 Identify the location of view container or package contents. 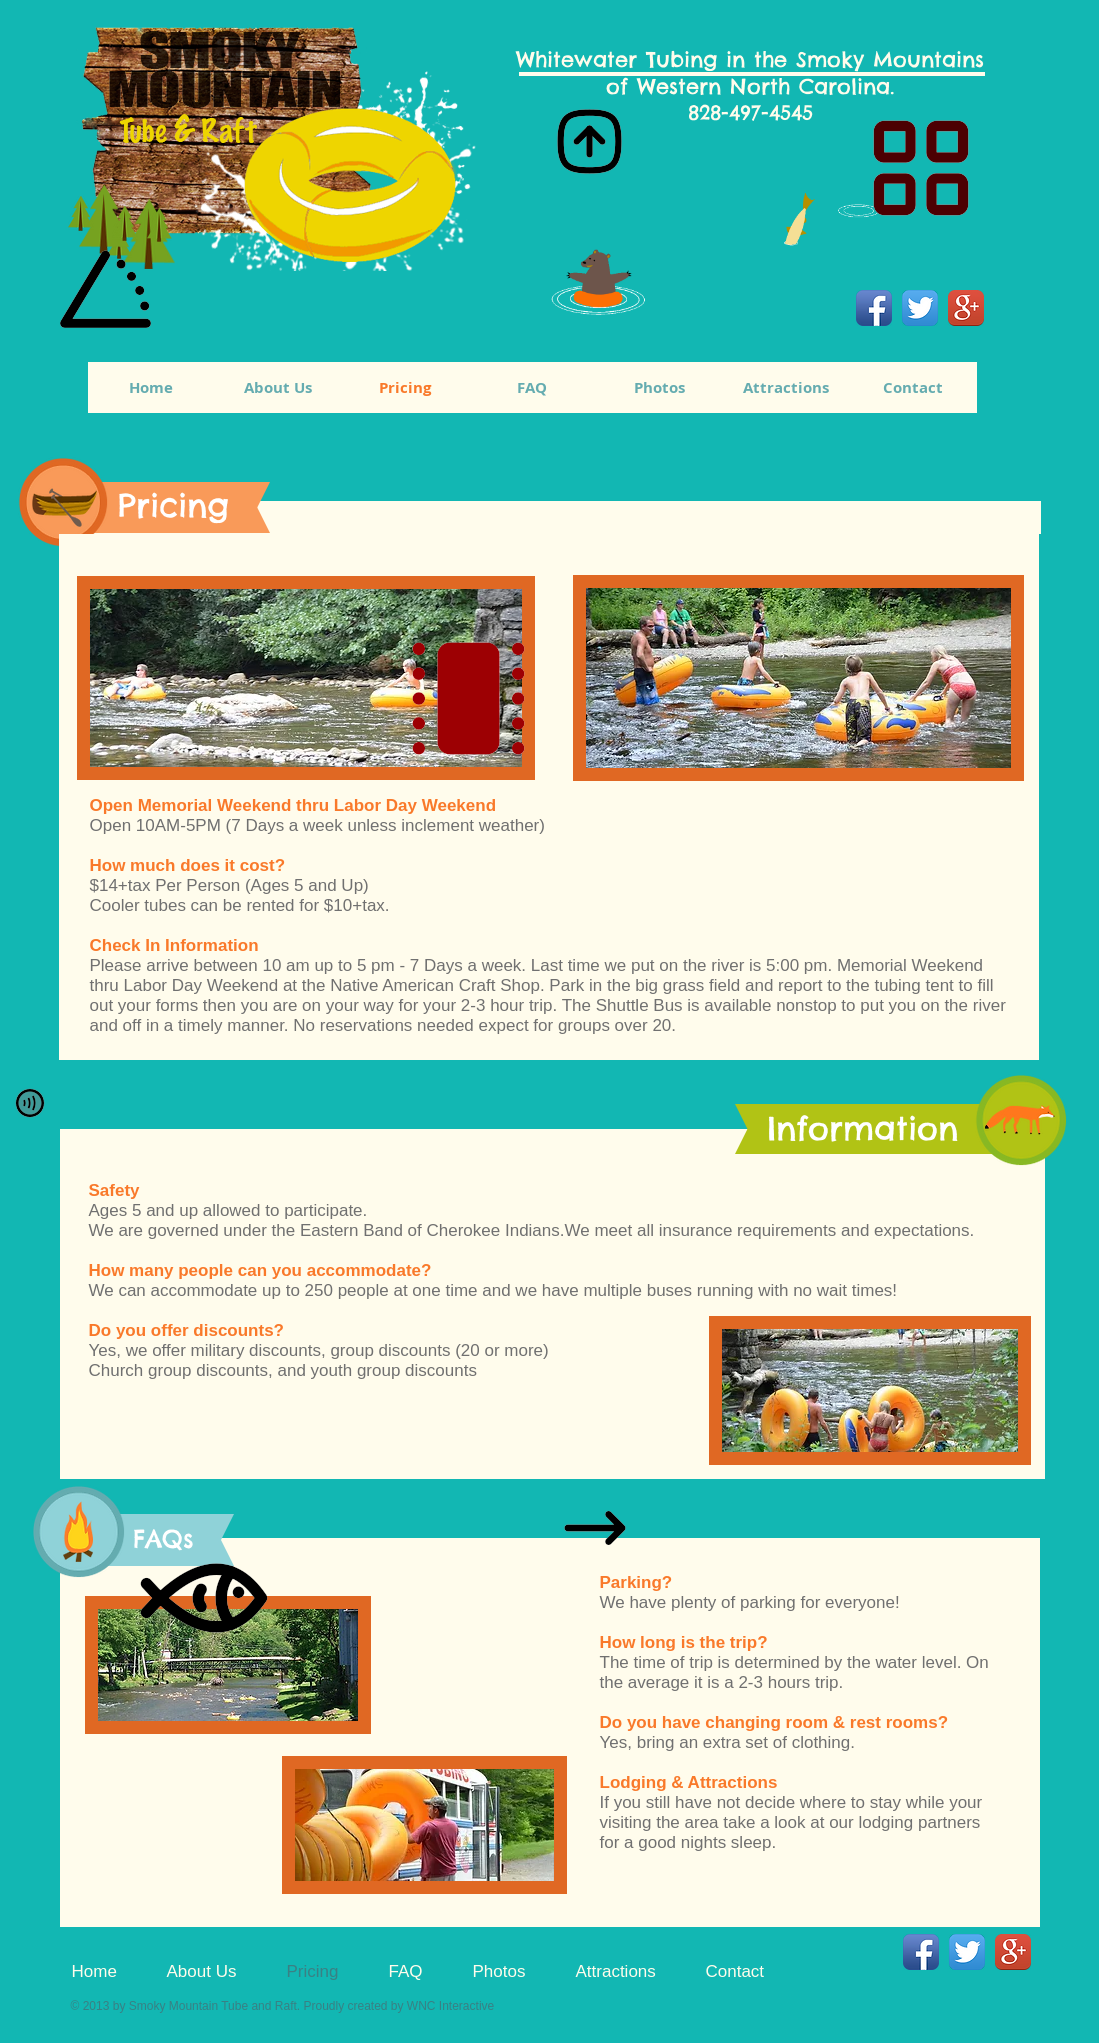
(468, 698).